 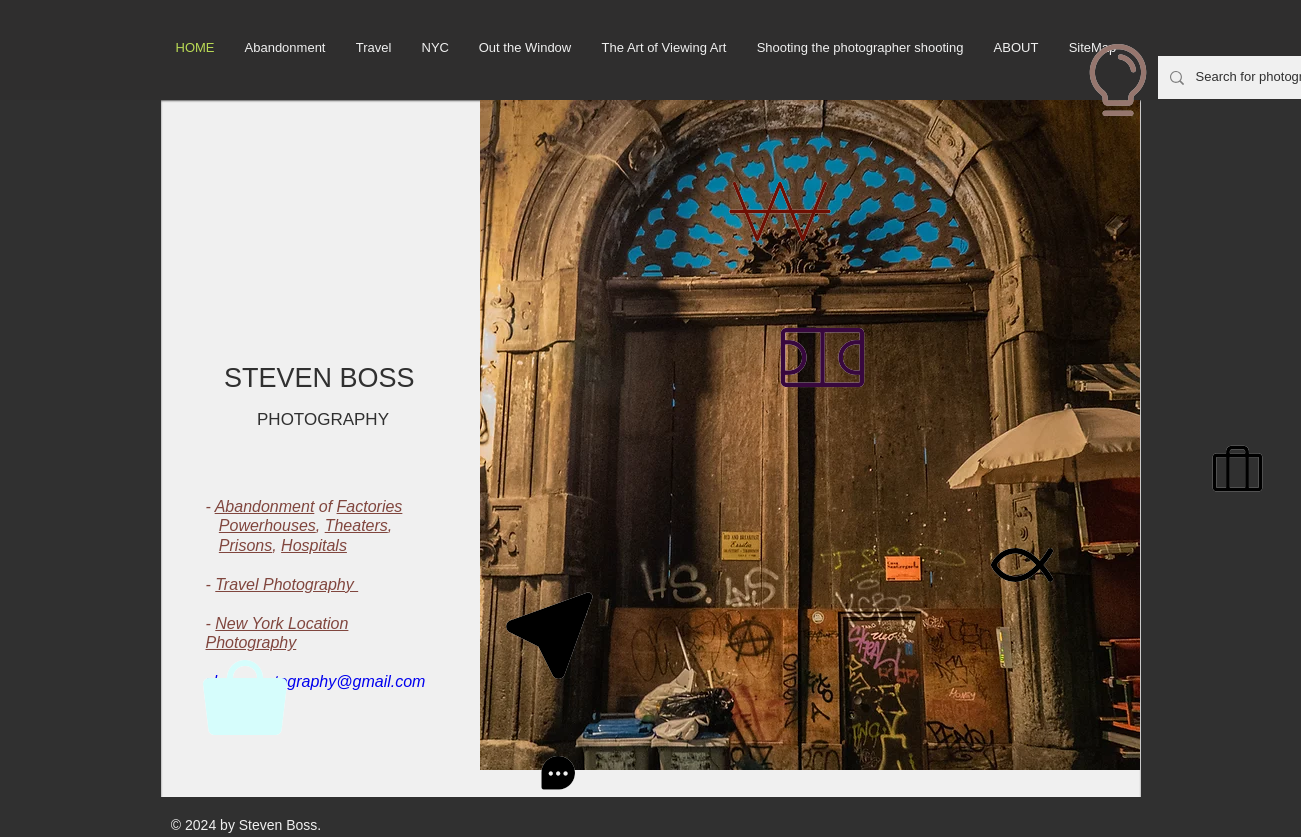 I want to click on access travel or trip planning features, so click(x=1237, y=470).